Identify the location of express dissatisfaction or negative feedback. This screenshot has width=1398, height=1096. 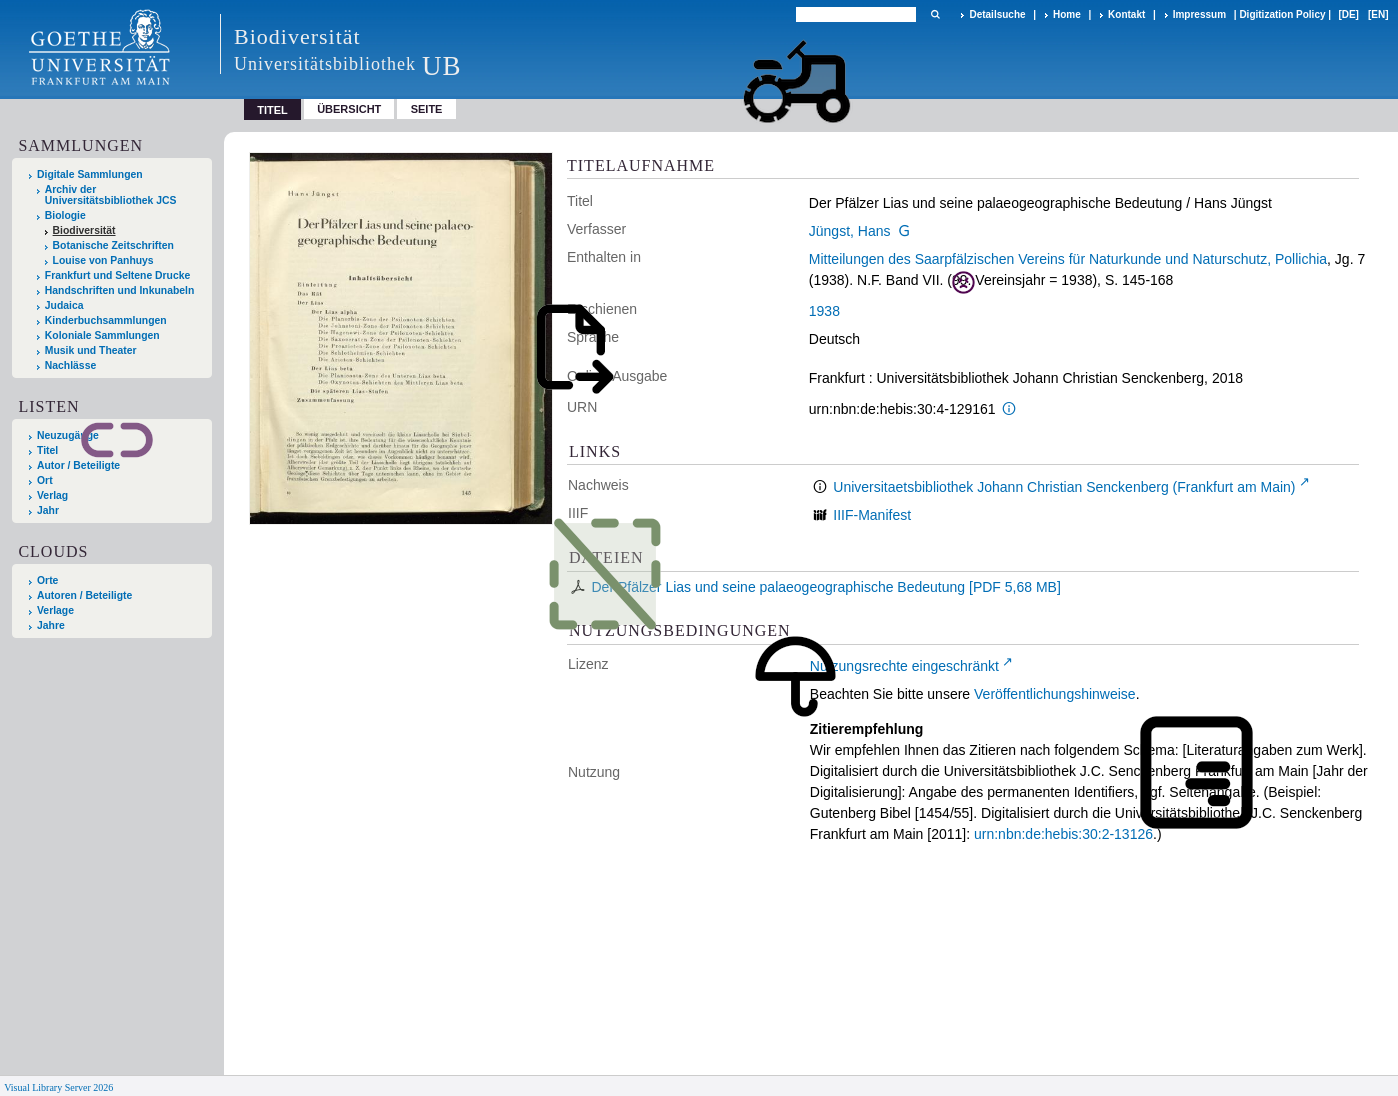
(963, 282).